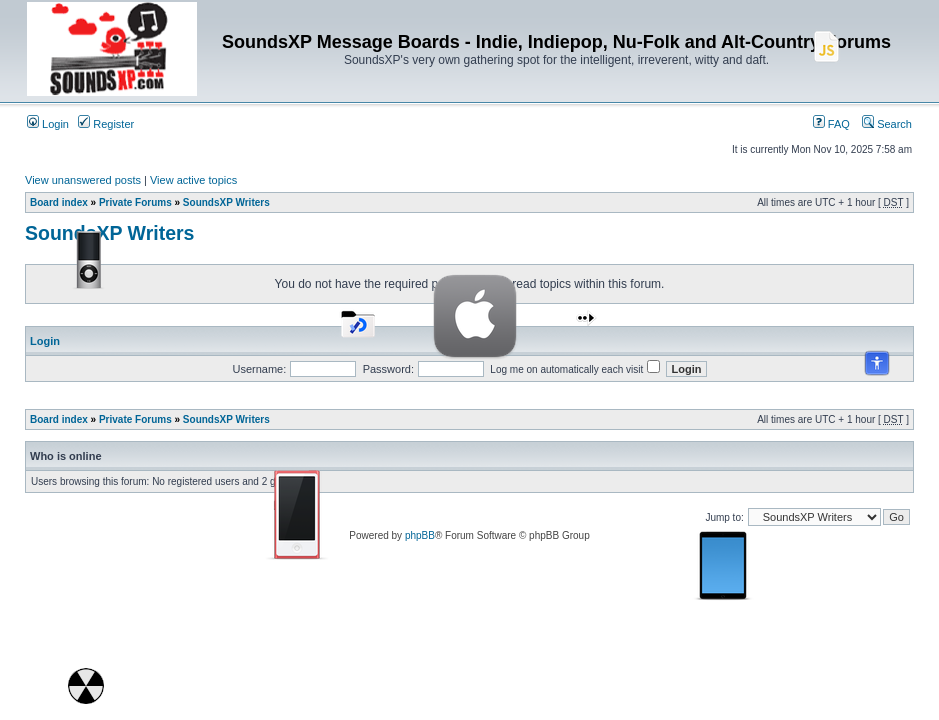 This screenshot has height=720, width=939. What do you see at coordinates (358, 325) in the screenshot?
I see `folder containing files currently being processed` at bounding box center [358, 325].